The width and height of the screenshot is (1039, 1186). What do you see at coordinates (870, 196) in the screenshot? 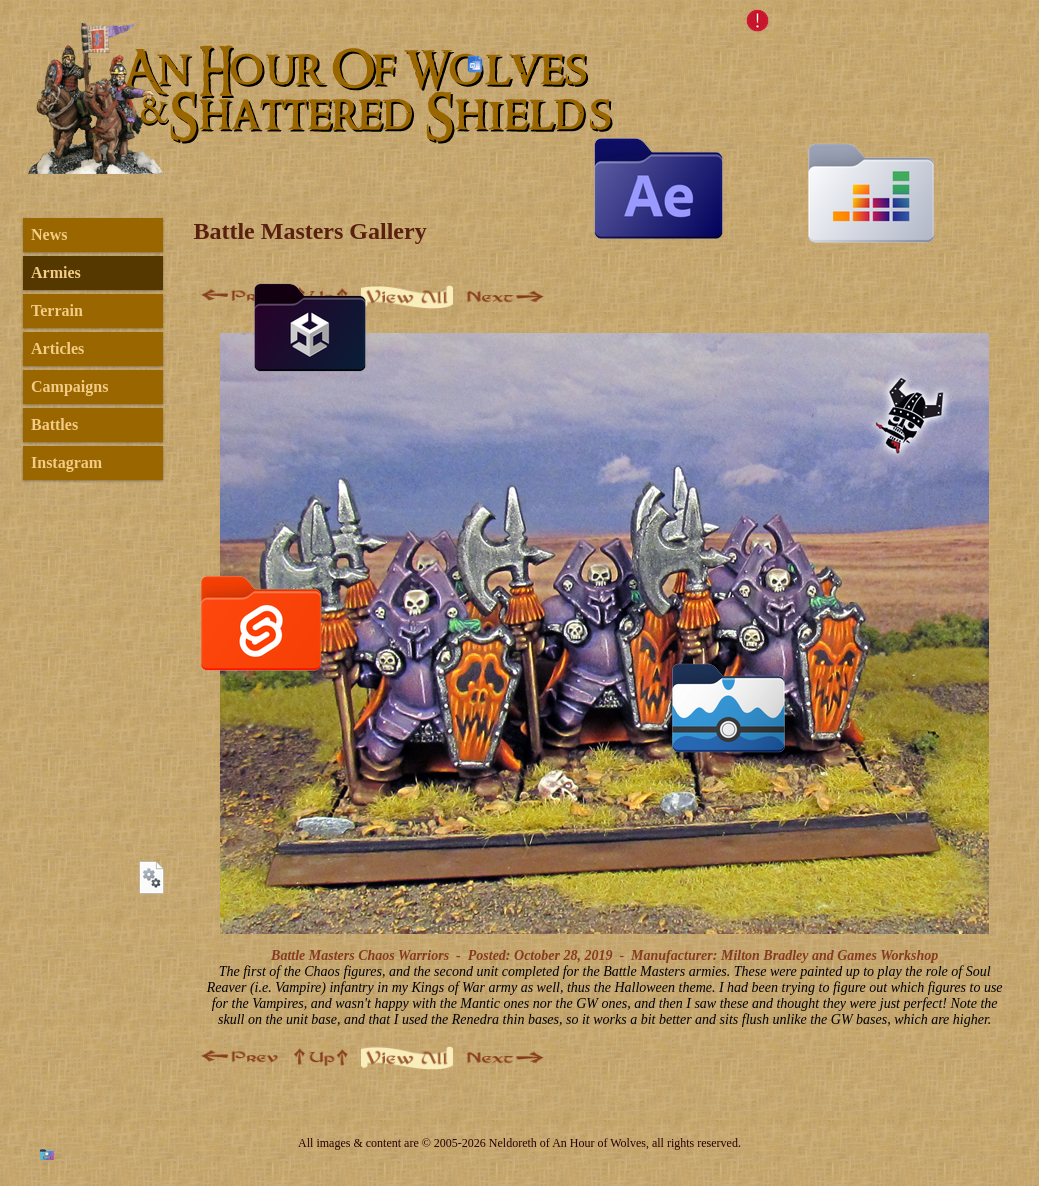
I see `open deezer music folder` at bounding box center [870, 196].